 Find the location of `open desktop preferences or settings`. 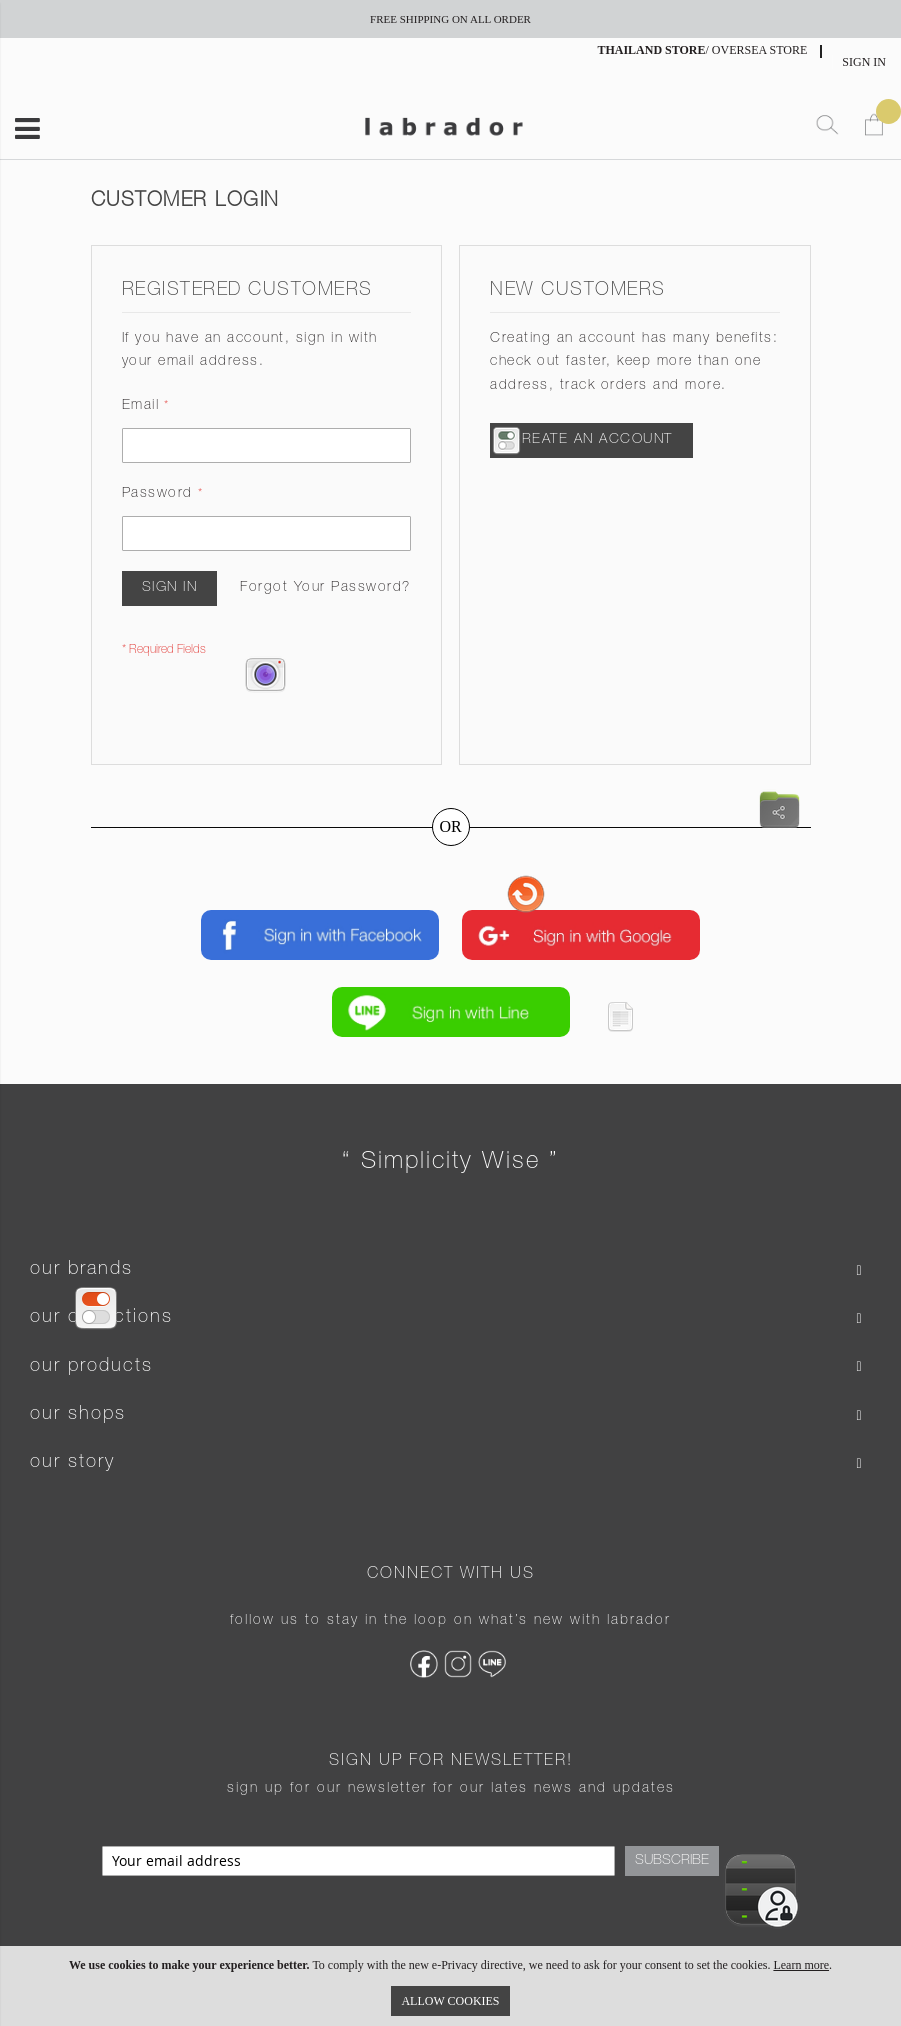

open desktop preferences or settings is located at coordinates (506, 440).